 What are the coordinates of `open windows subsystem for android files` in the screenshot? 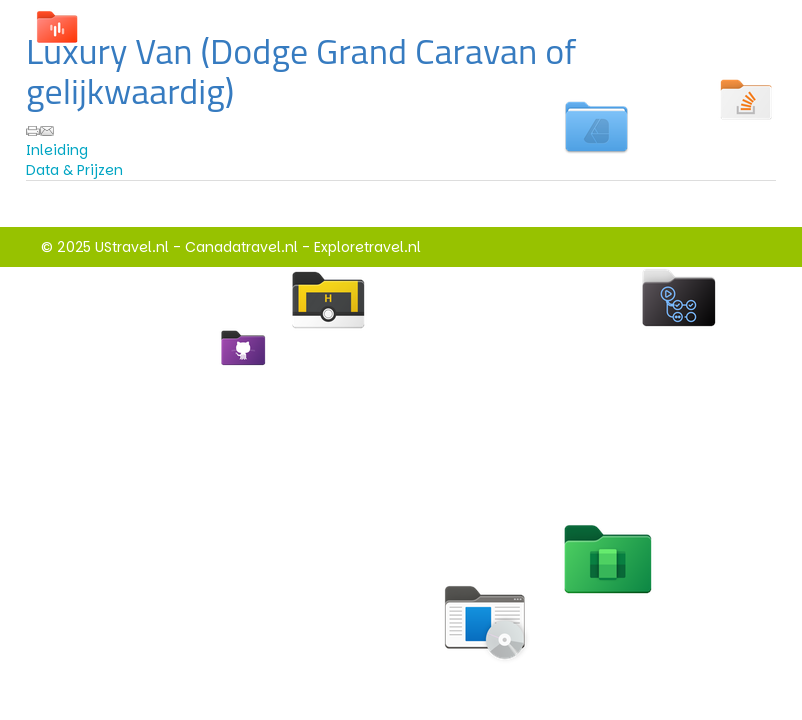 It's located at (607, 561).